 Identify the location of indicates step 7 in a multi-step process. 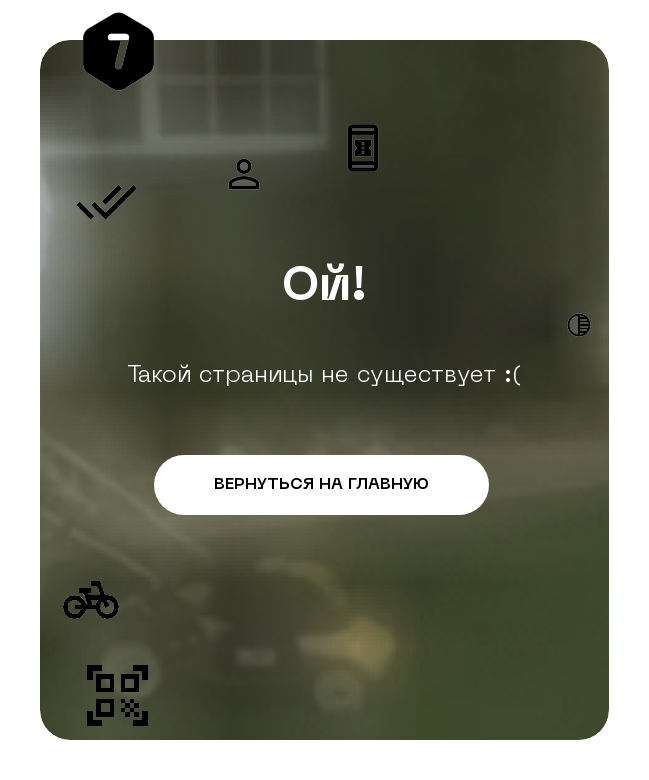
(118, 51).